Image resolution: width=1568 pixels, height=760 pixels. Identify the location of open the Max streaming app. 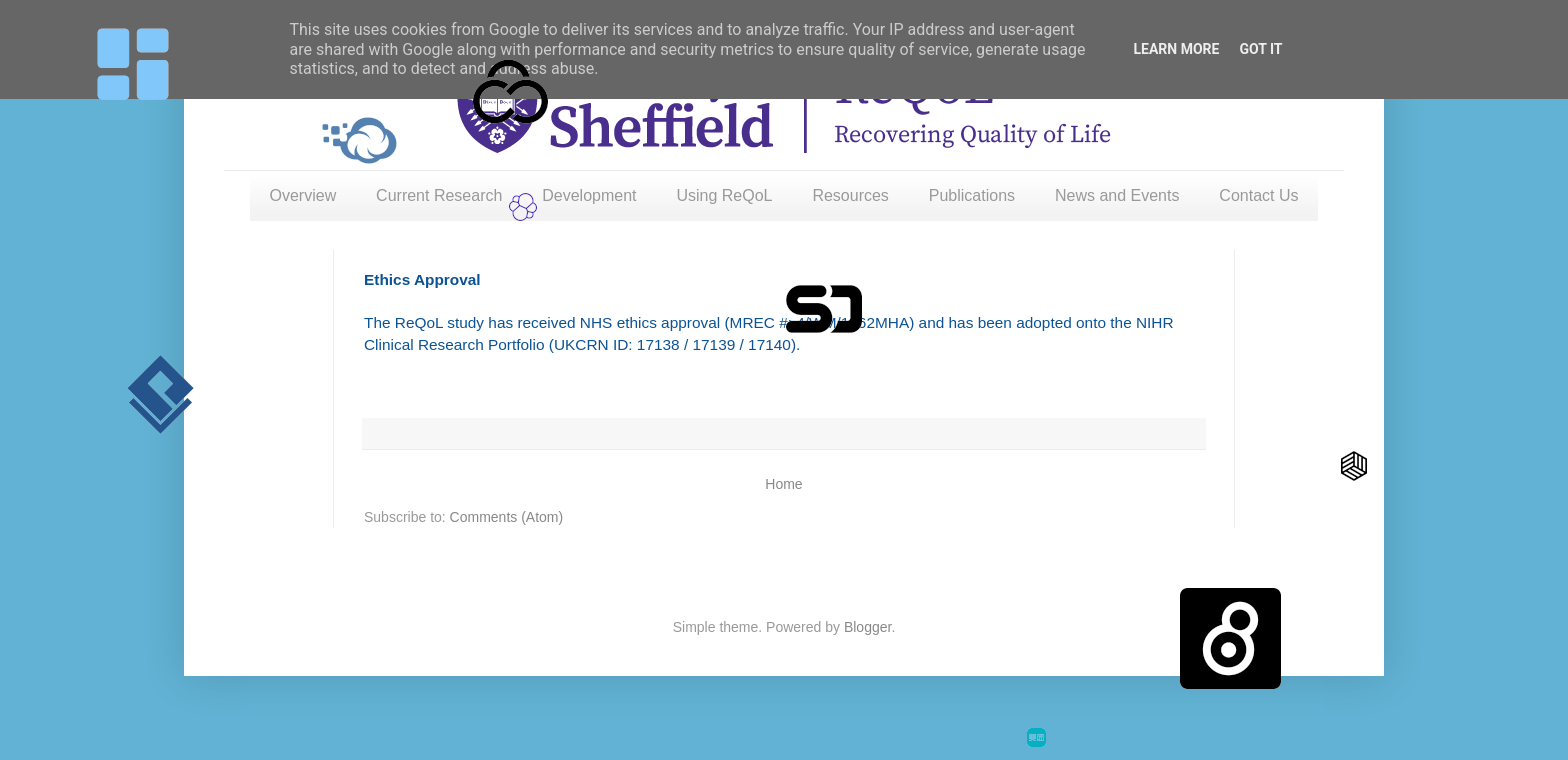
(1230, 638).